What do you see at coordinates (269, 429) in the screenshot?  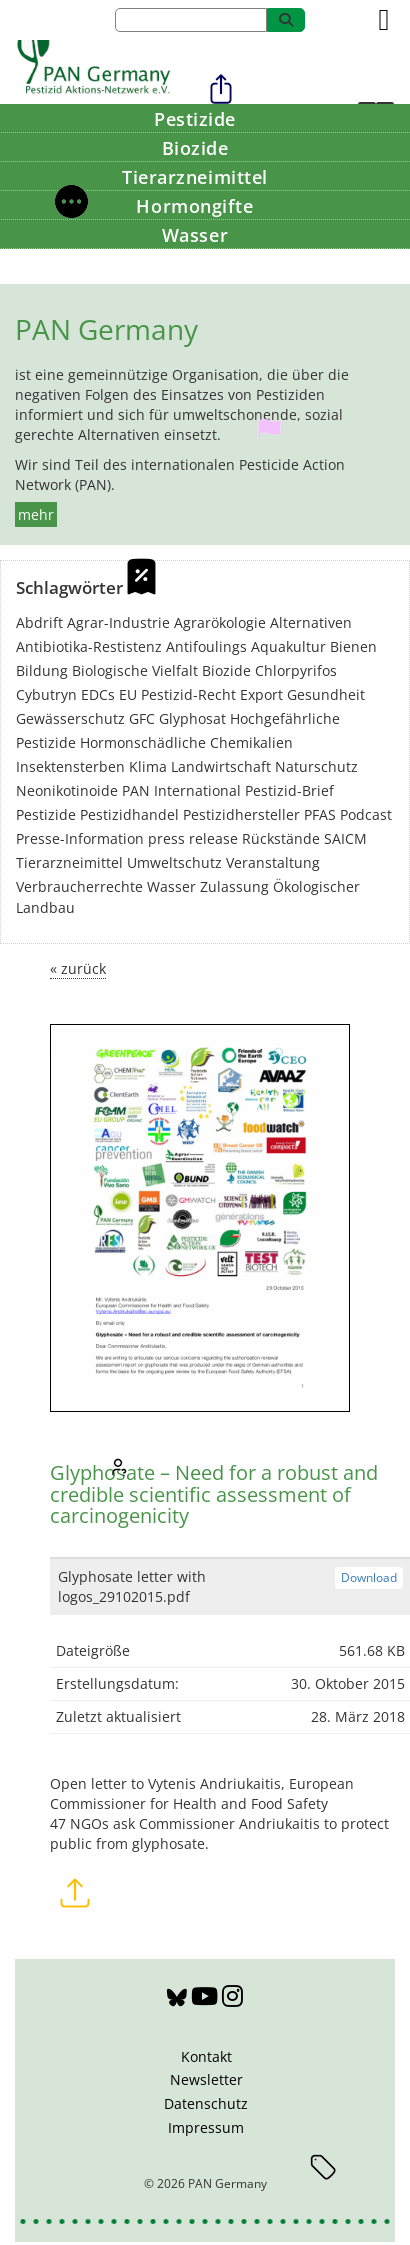 I see `flag or report content` at bounding box center [269, 429].